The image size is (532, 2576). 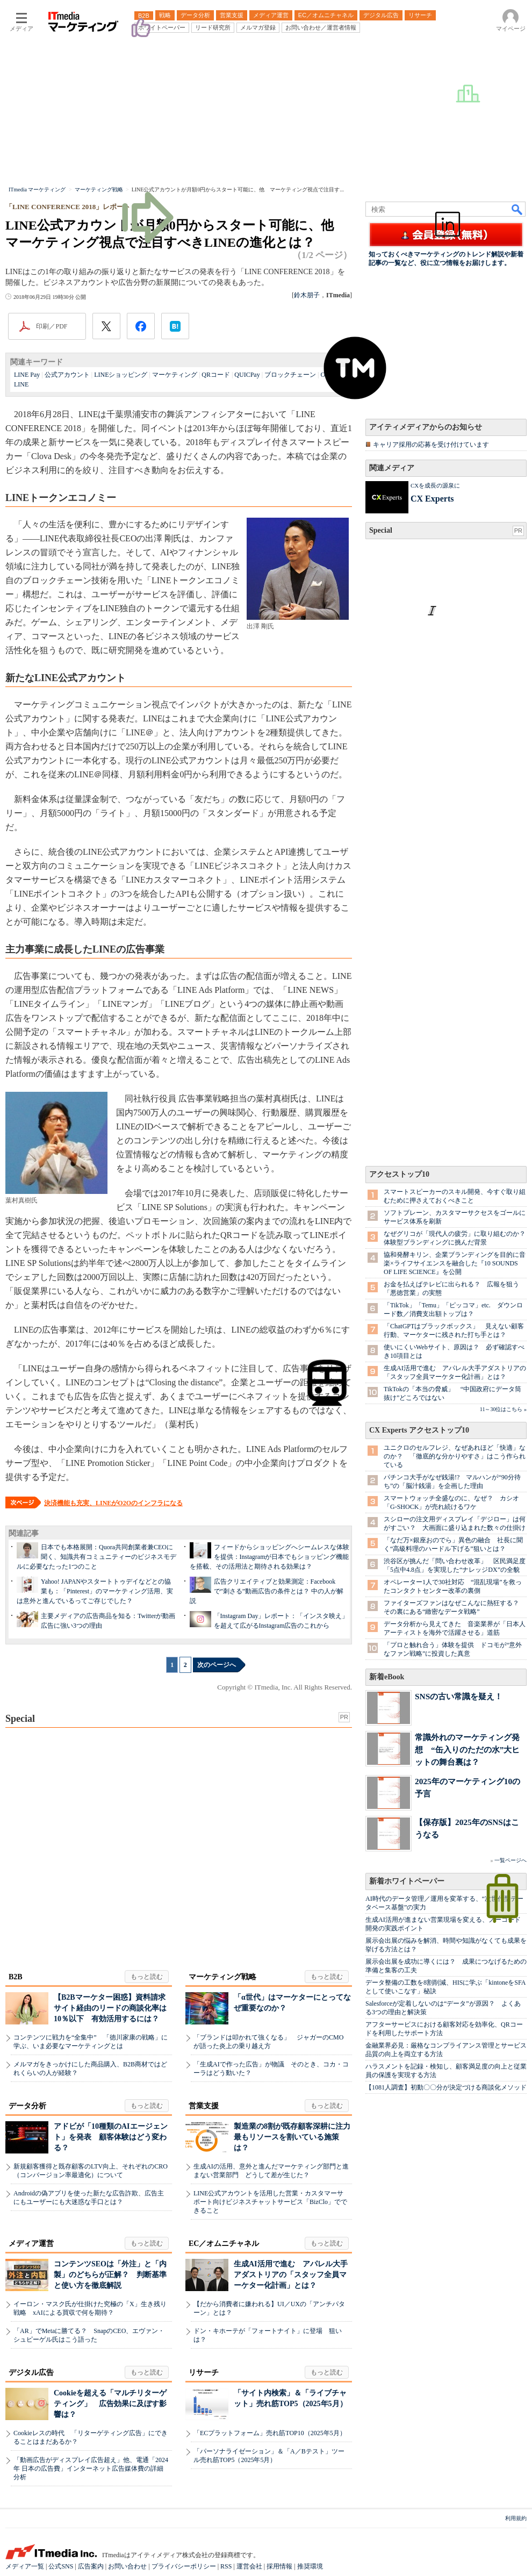 I want to click on access travel or trip planning features, so click(x=502, y=1899).